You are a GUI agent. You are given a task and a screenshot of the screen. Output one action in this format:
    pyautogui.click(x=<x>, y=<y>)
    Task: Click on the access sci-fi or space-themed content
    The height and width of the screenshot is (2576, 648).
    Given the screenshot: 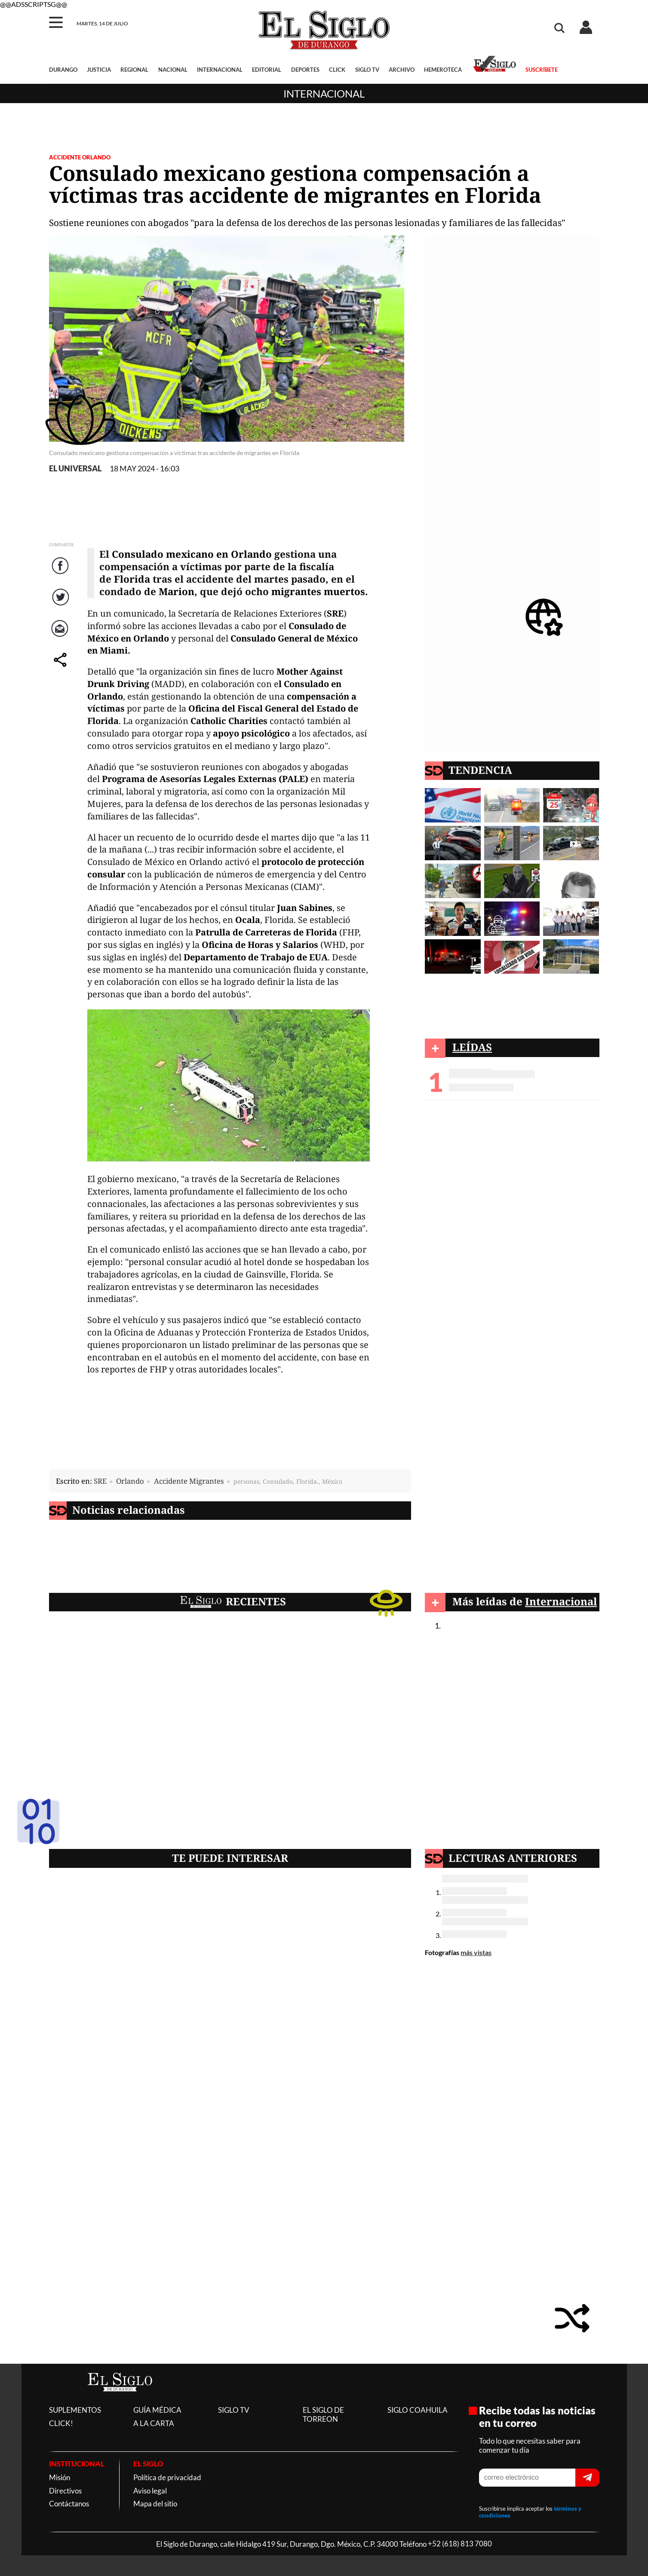 What is the action you would take?
    pyautogui.click(x=386, y=1603)
    